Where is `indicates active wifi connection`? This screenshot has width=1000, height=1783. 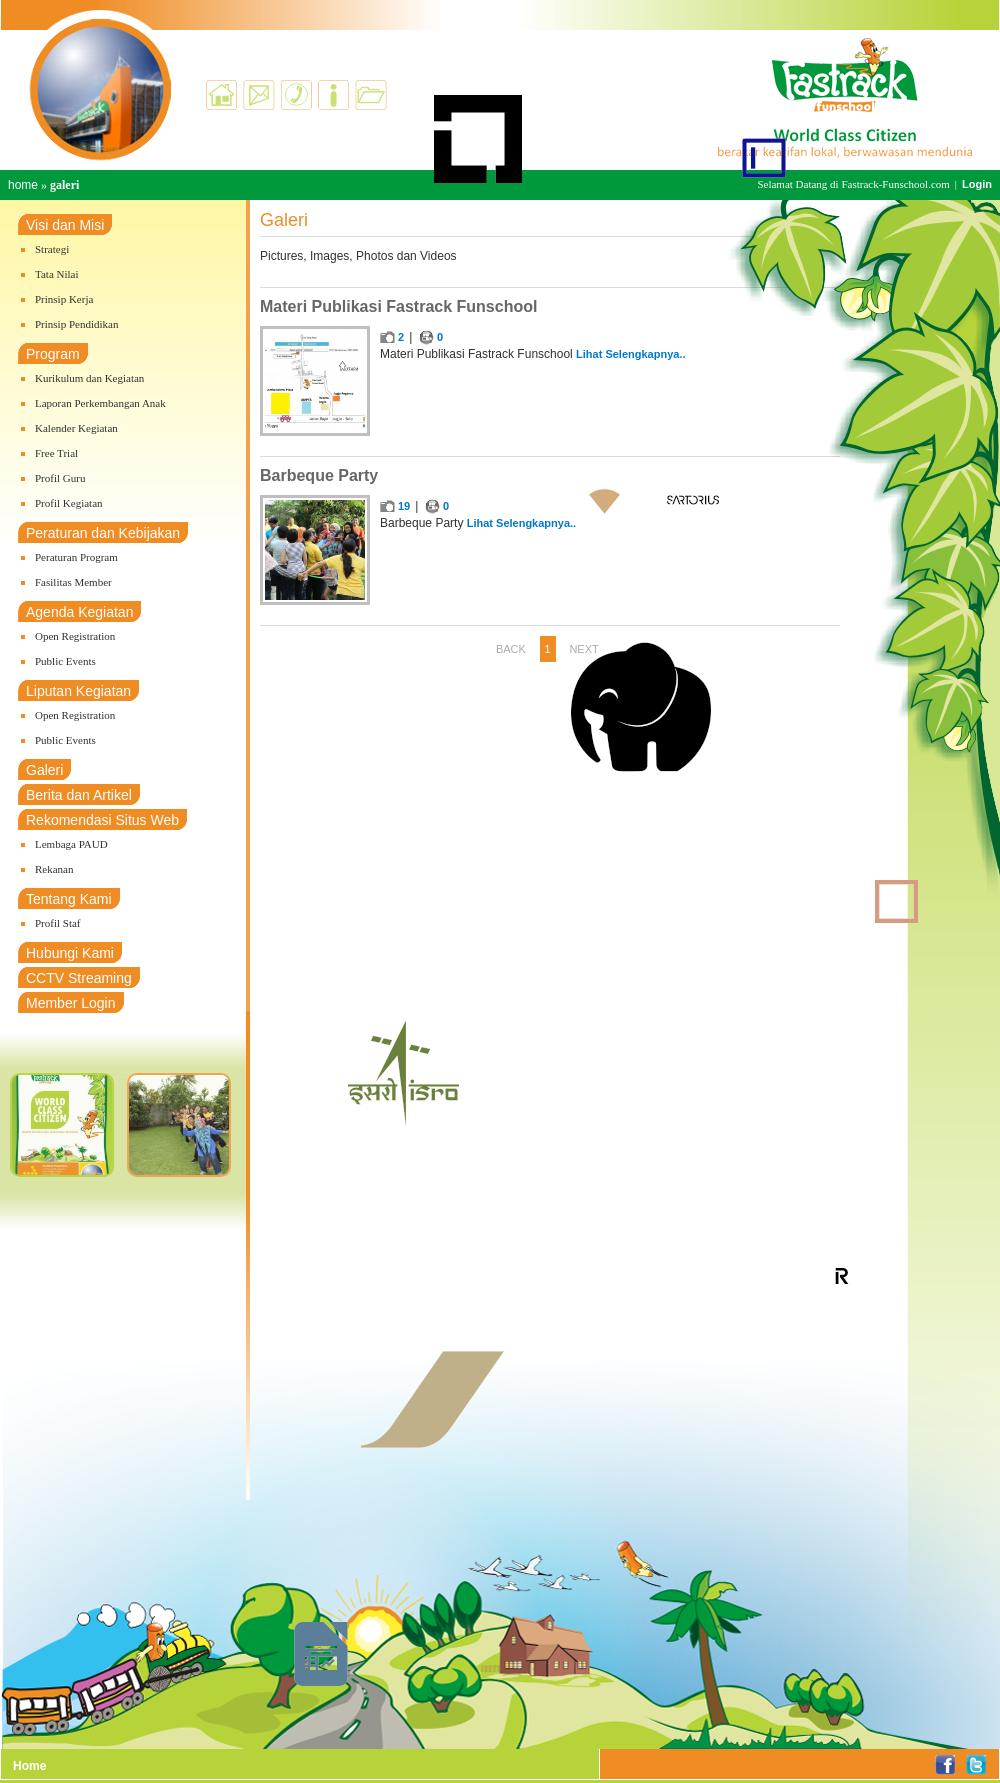
indicates active wifi connection is located at coordinates (604, 501).